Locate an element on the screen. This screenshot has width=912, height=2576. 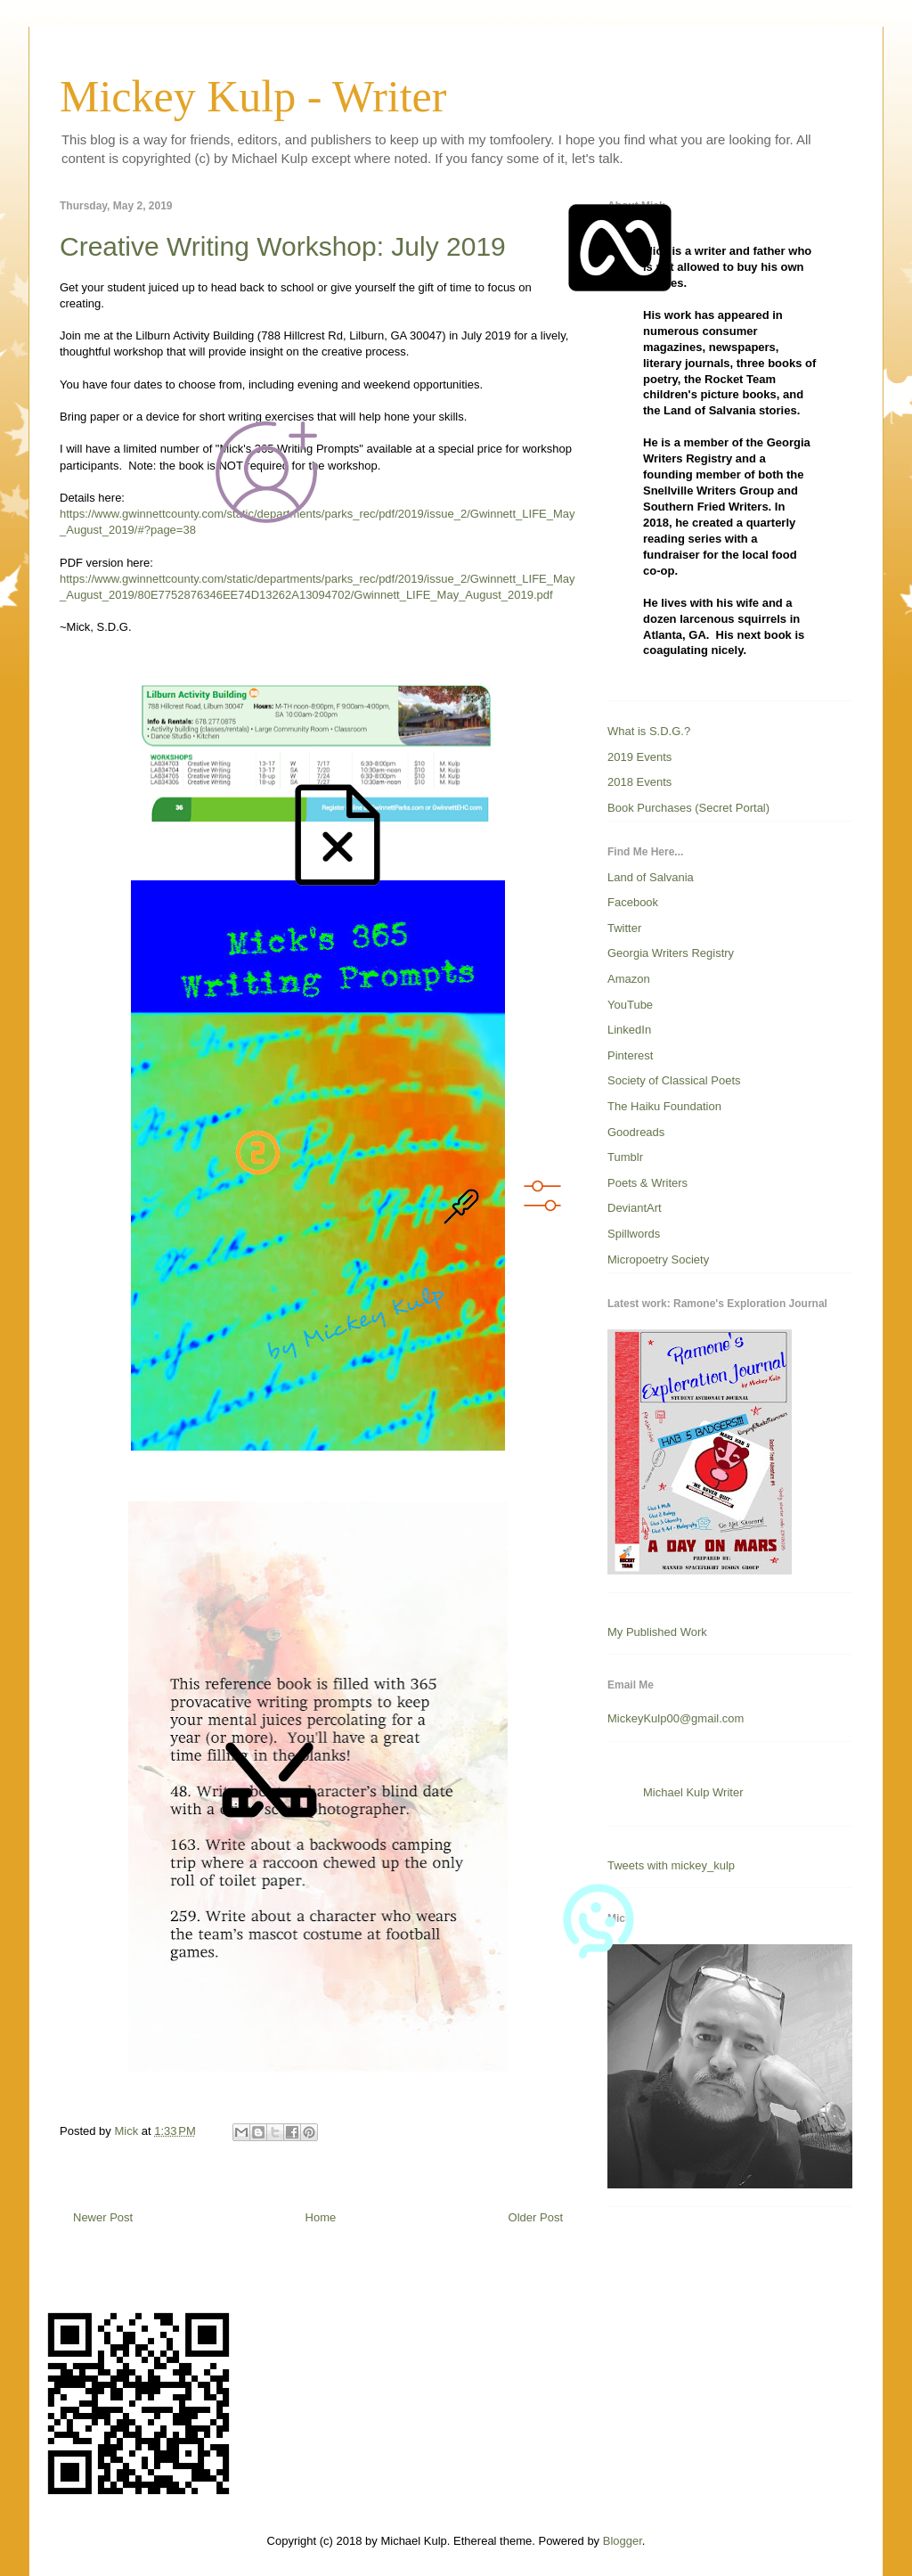
indicates step 2 in a multi-step process is located at coordinates (257, 1152).